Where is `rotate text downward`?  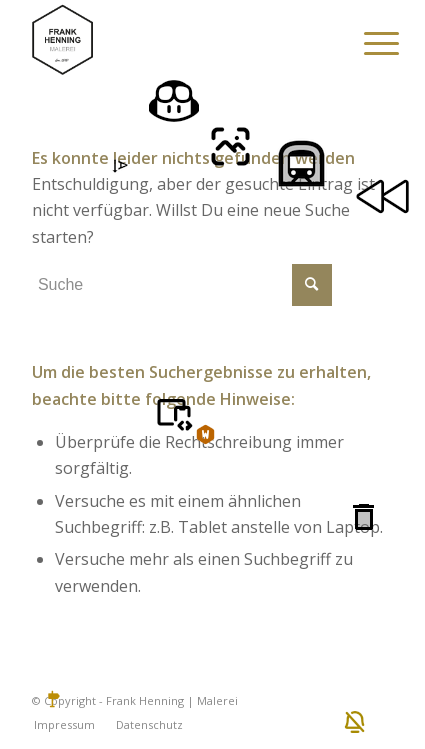
rotate text downward is located at coordinates (120, 166).